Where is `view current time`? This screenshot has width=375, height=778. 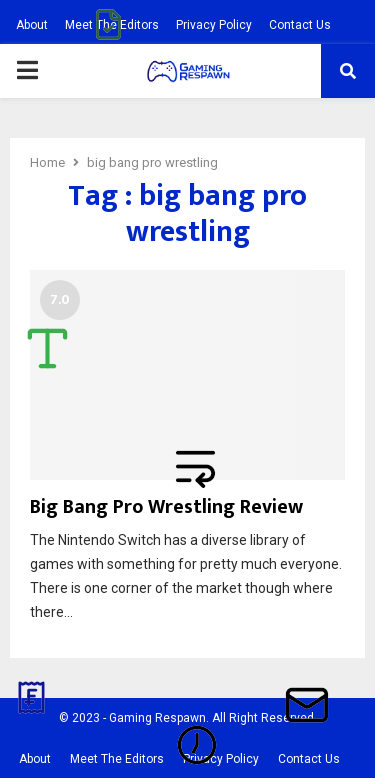 view current time is located at coordinates (197, 745).